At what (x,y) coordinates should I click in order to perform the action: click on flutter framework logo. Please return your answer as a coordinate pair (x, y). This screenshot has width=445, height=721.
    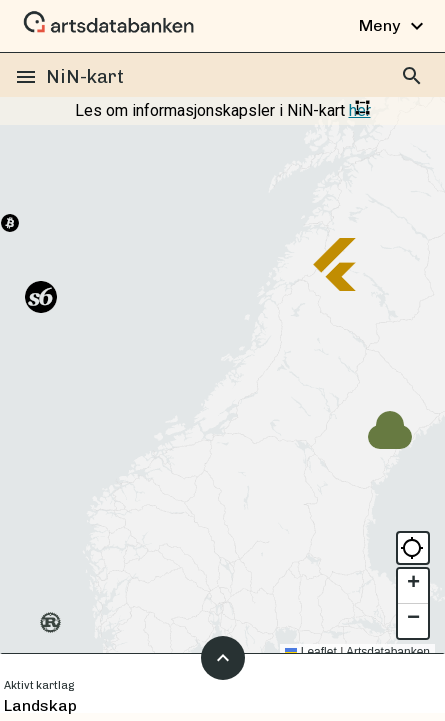
    Looking at the image, I should click on (334, 264).